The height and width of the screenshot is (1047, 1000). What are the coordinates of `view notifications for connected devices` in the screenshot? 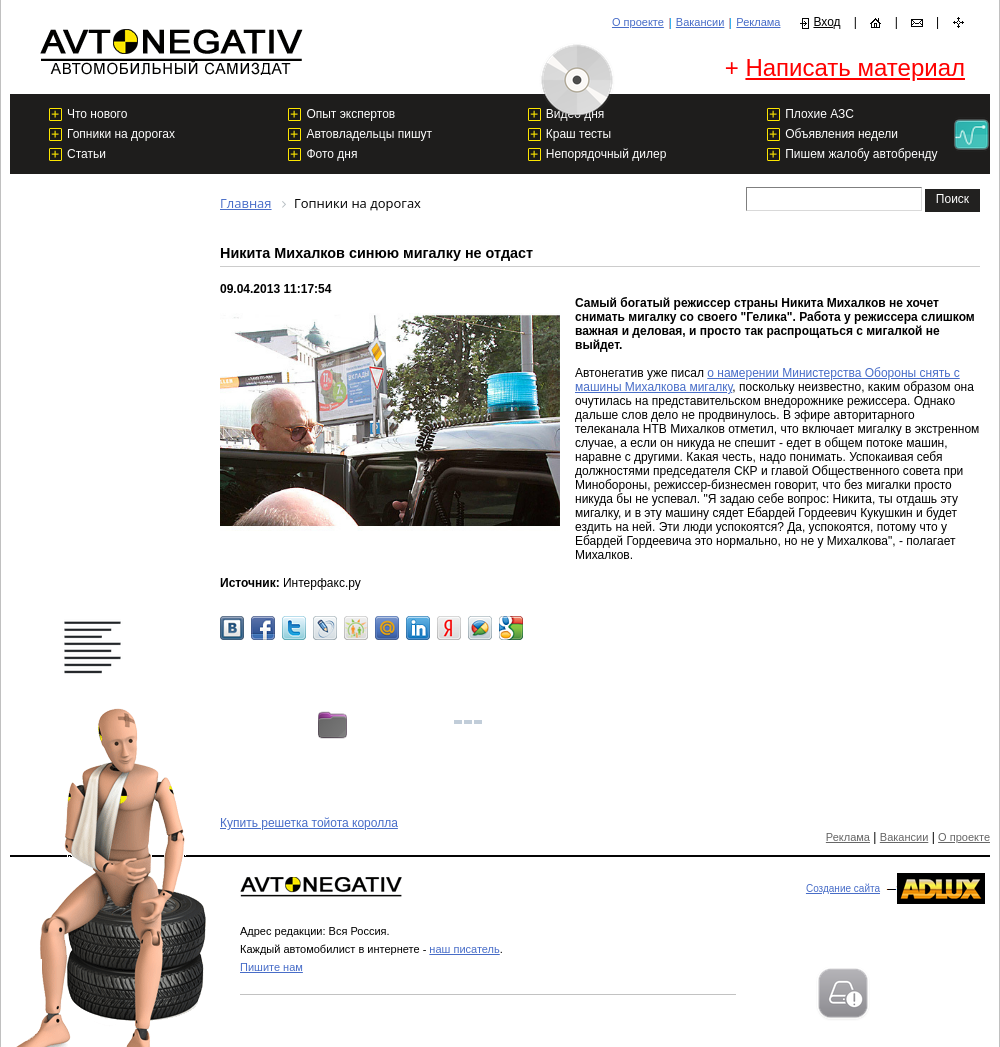 It's located at (843, 994).